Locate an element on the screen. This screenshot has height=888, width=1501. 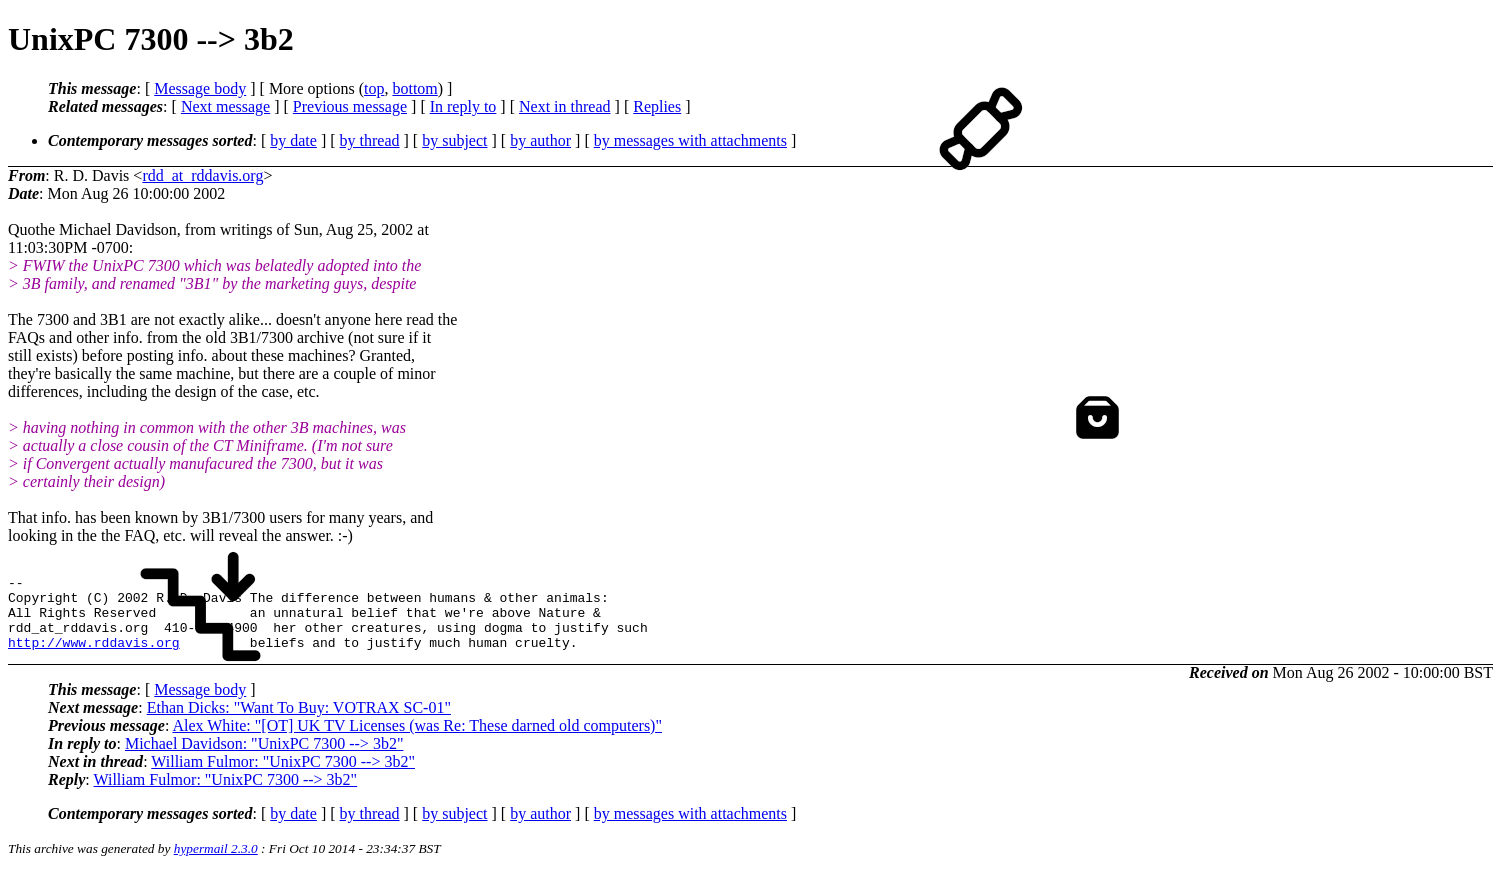
navigate to a lower floor is located at coordinates (200, 606).